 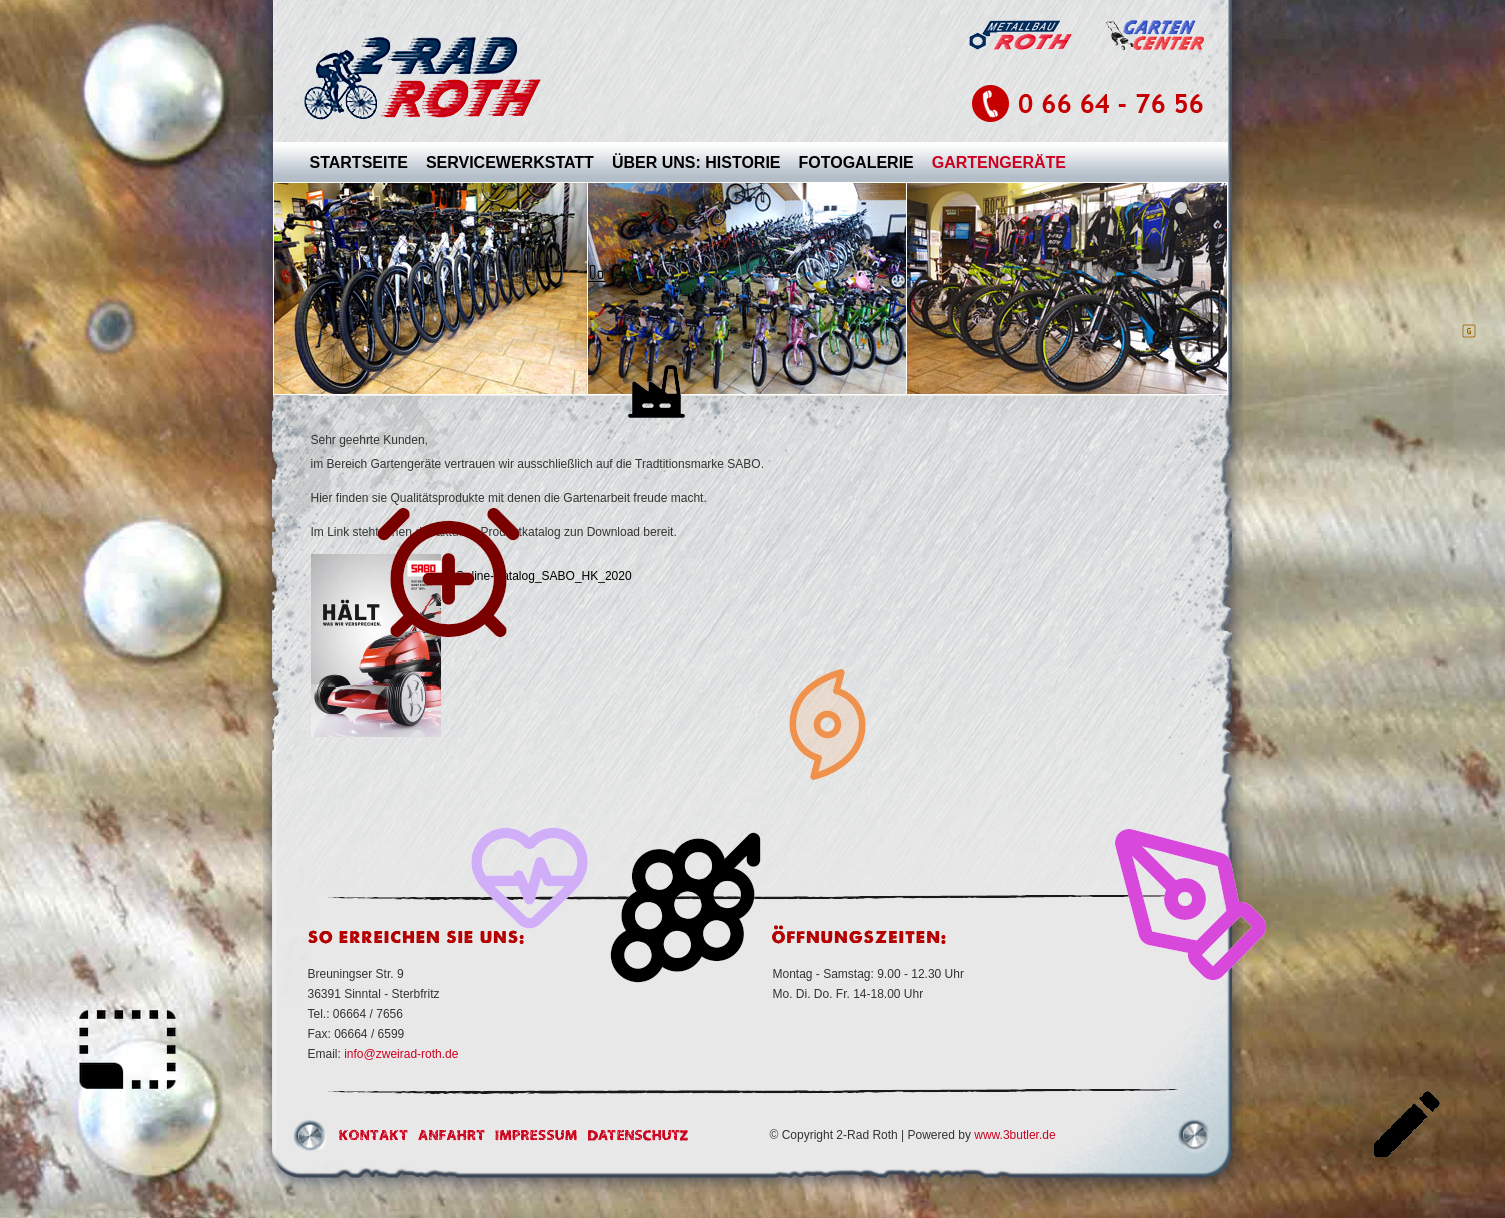 What do you see at coordinates (685, 907) in the screenshot?
I see `indicates grape or wine-related content` at bounding box center [685, 907].